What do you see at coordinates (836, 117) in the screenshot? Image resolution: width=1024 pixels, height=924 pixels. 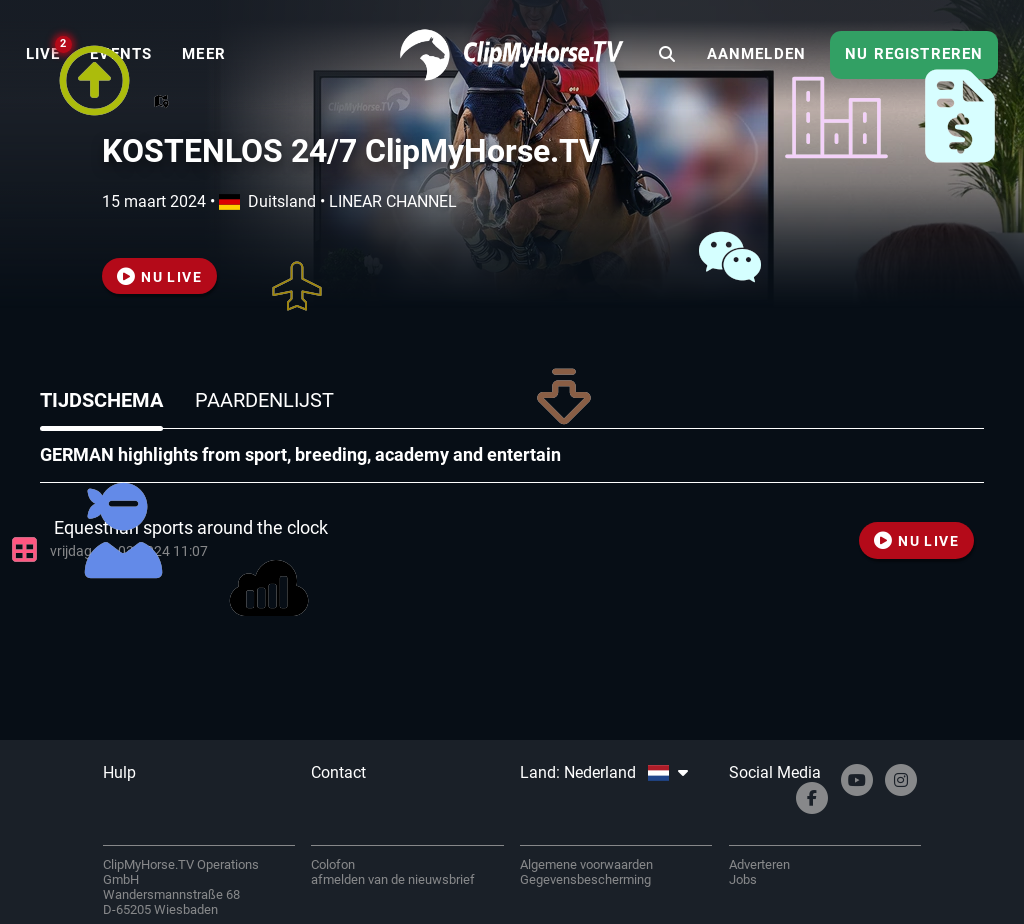 I see `view city or urban locations` at bounding box center [836, 117].